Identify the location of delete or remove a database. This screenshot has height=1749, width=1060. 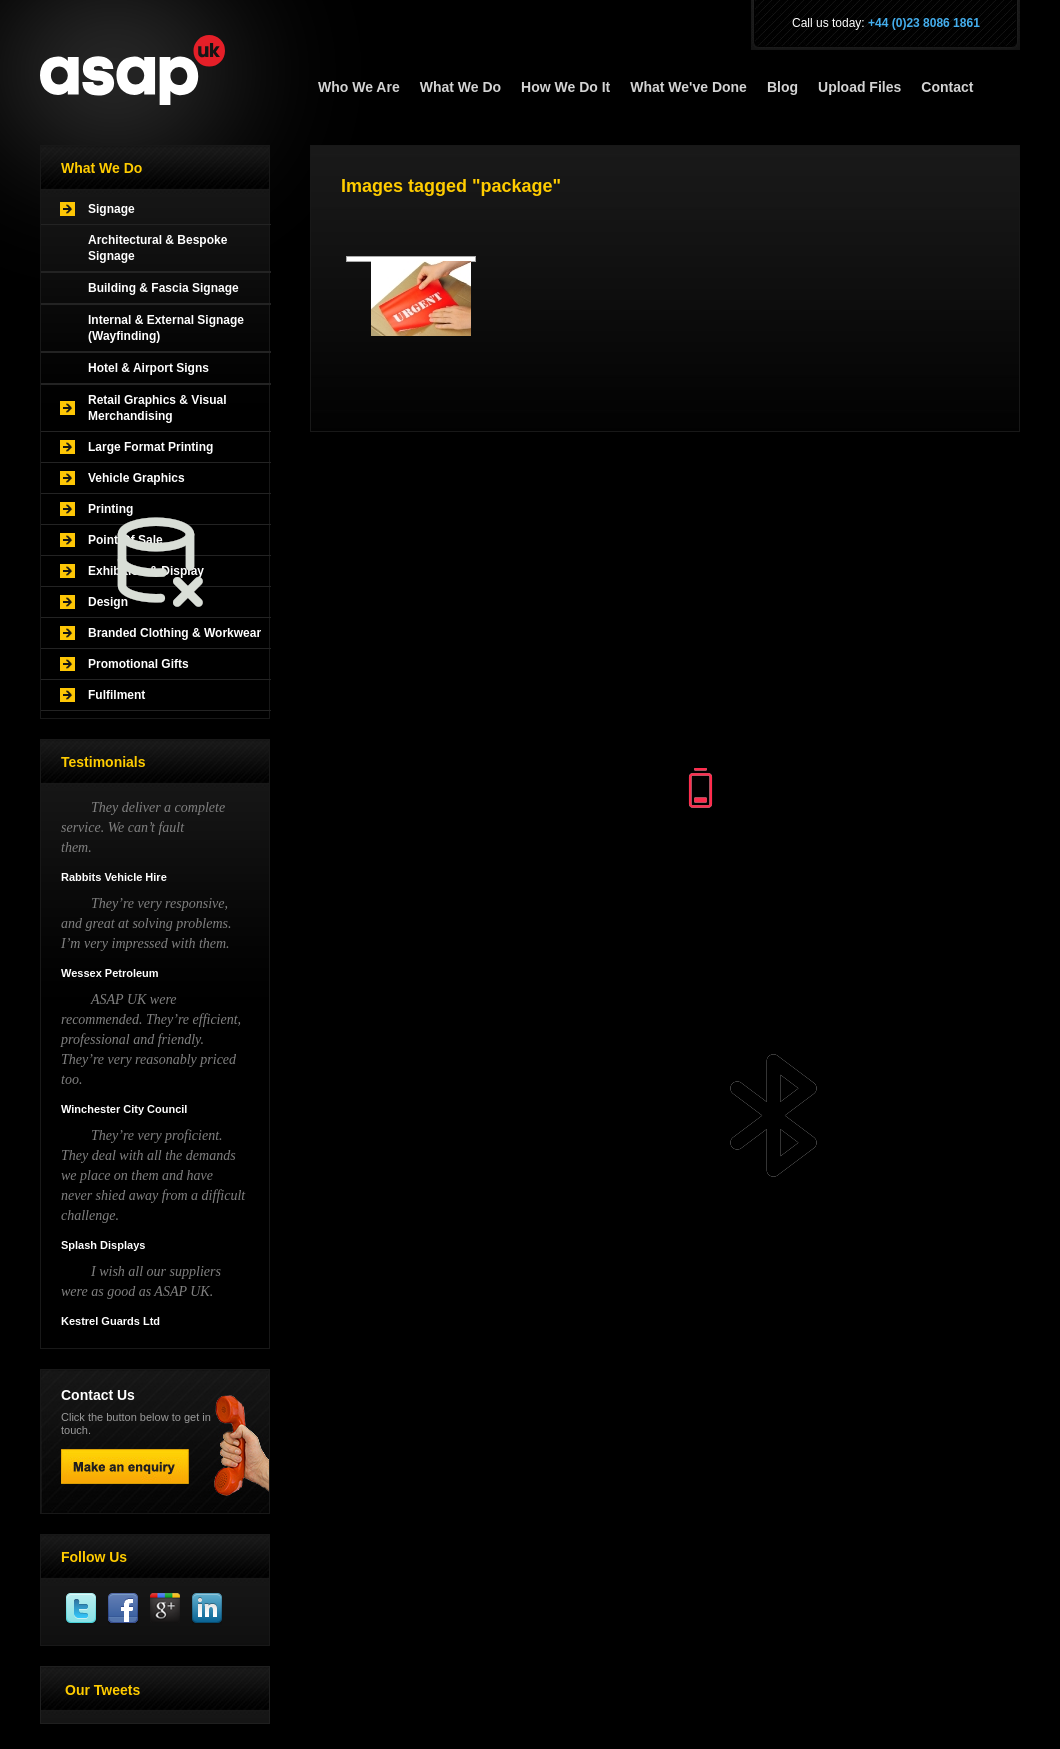
(156, 560).